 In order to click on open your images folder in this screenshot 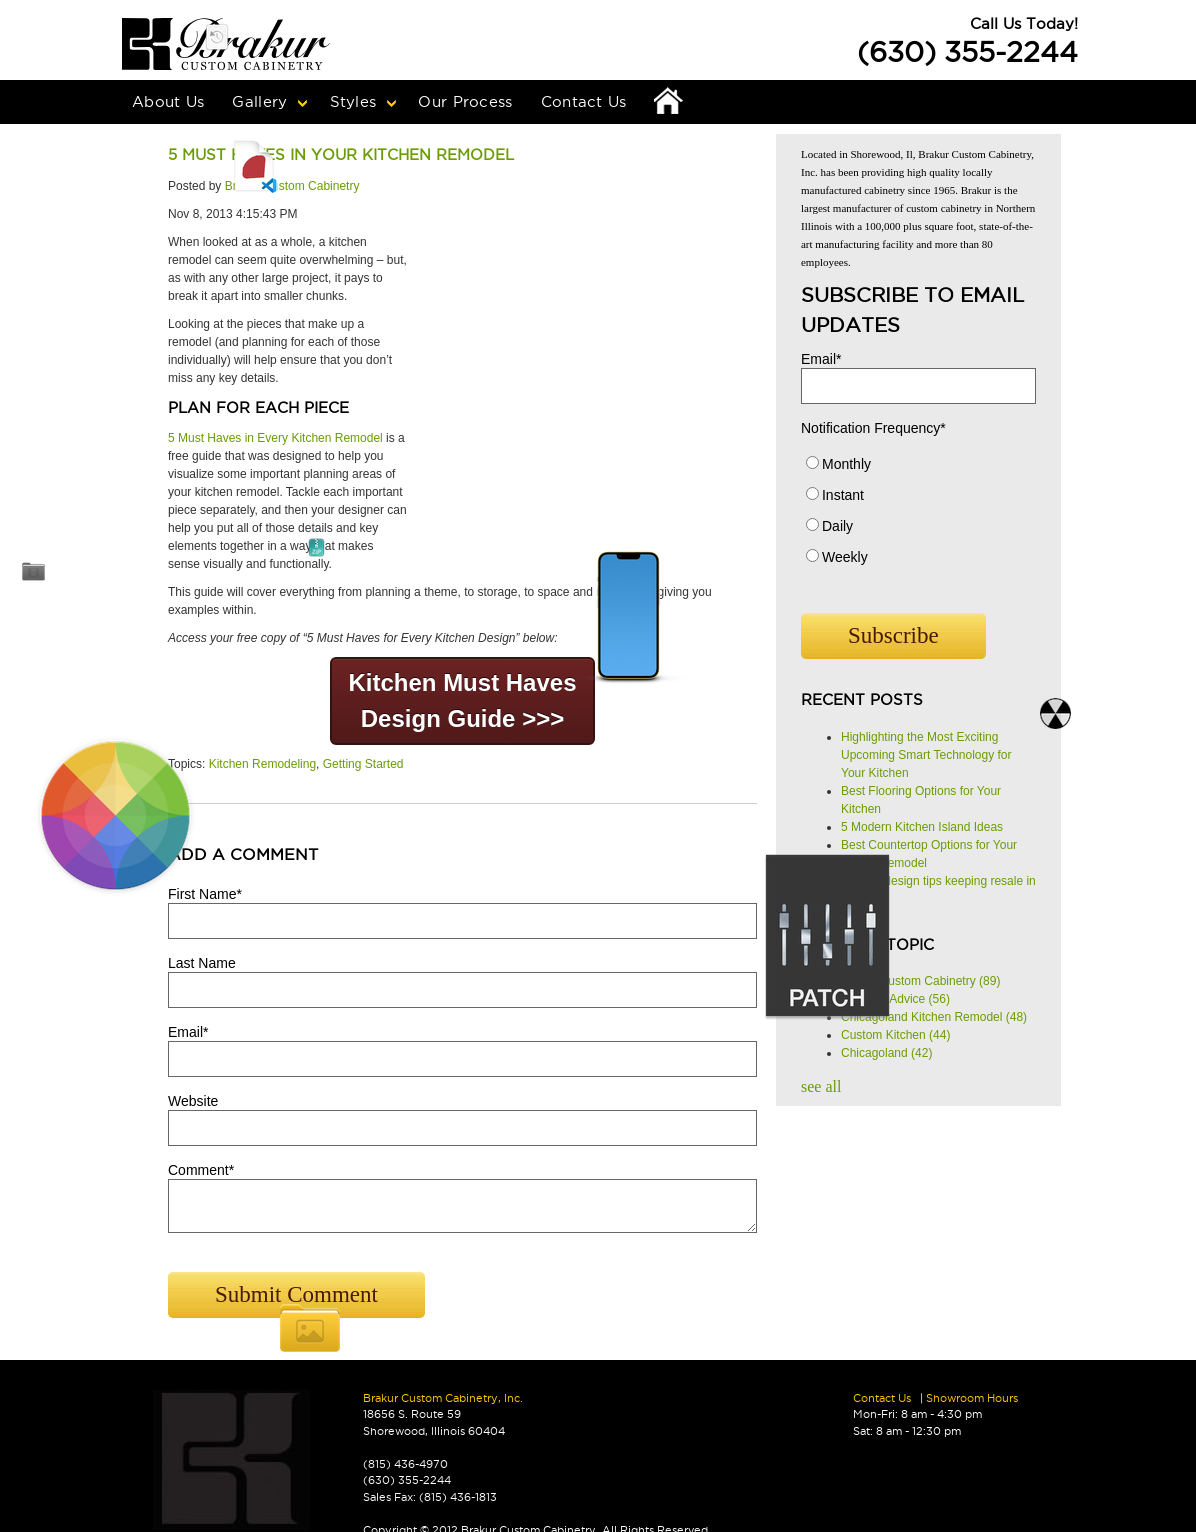, I will do `click(310, 1328)`.